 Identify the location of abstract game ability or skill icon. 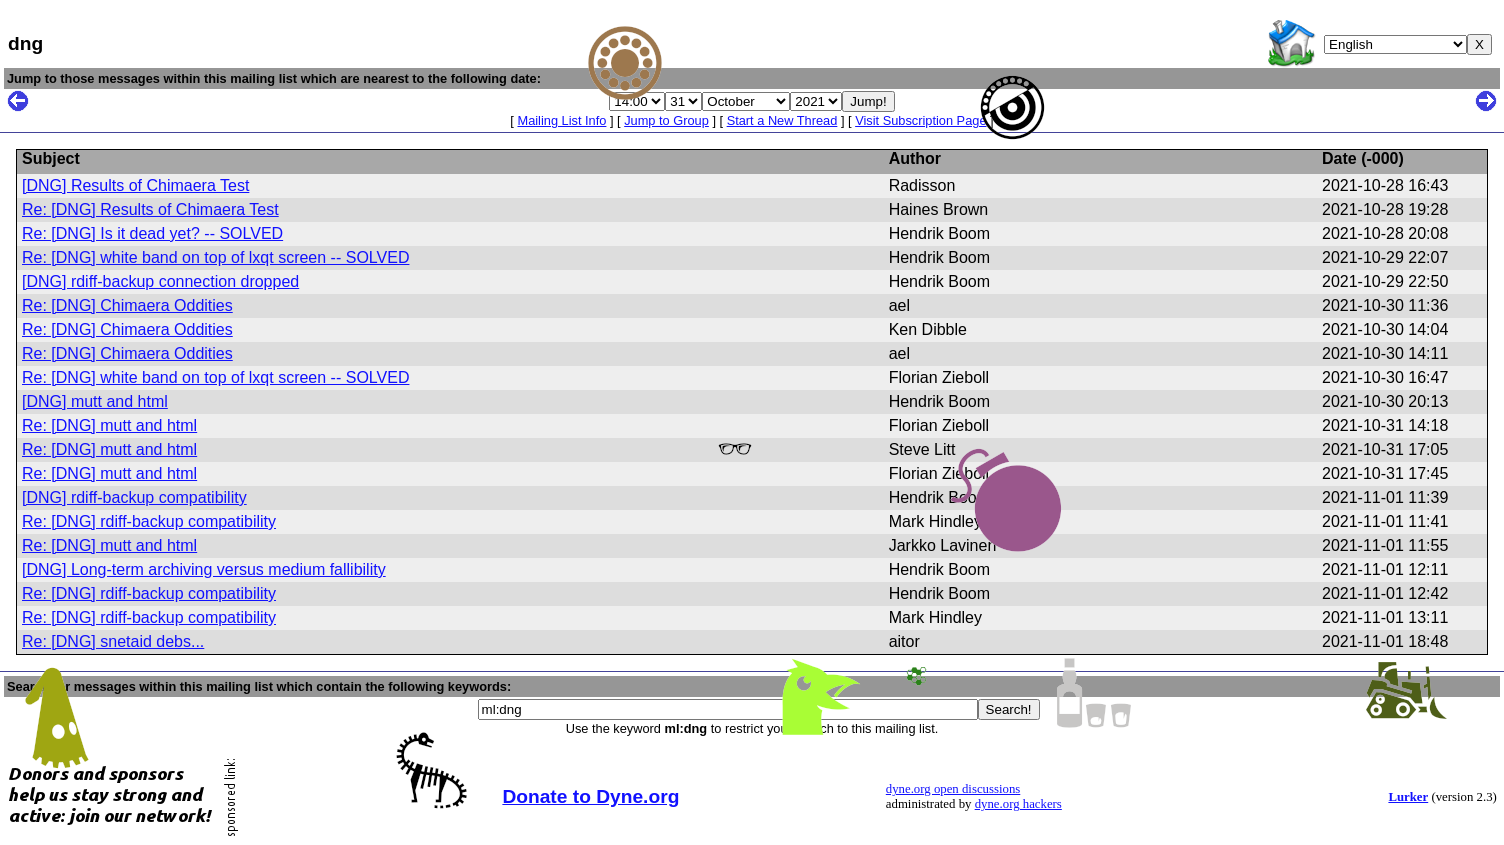
(1012, 107).